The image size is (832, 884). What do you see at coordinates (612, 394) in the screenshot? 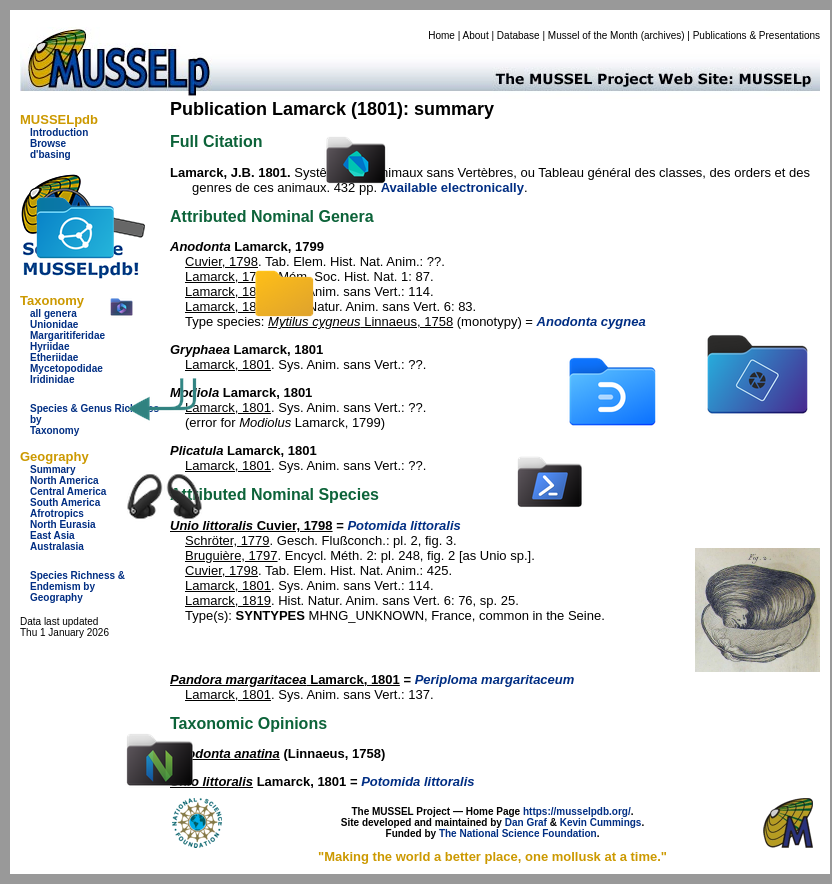
I see `open wondershare edrawmax project folder` at bounding box center [612, 394].